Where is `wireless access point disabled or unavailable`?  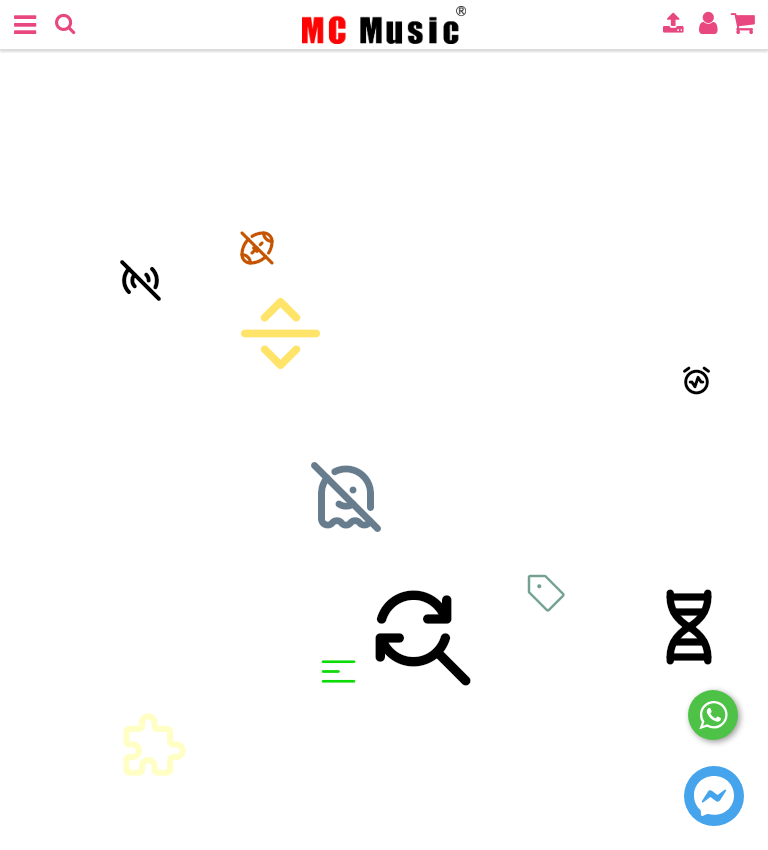 wireless access point disabled or unavailable is located at coordinates (140, 280).